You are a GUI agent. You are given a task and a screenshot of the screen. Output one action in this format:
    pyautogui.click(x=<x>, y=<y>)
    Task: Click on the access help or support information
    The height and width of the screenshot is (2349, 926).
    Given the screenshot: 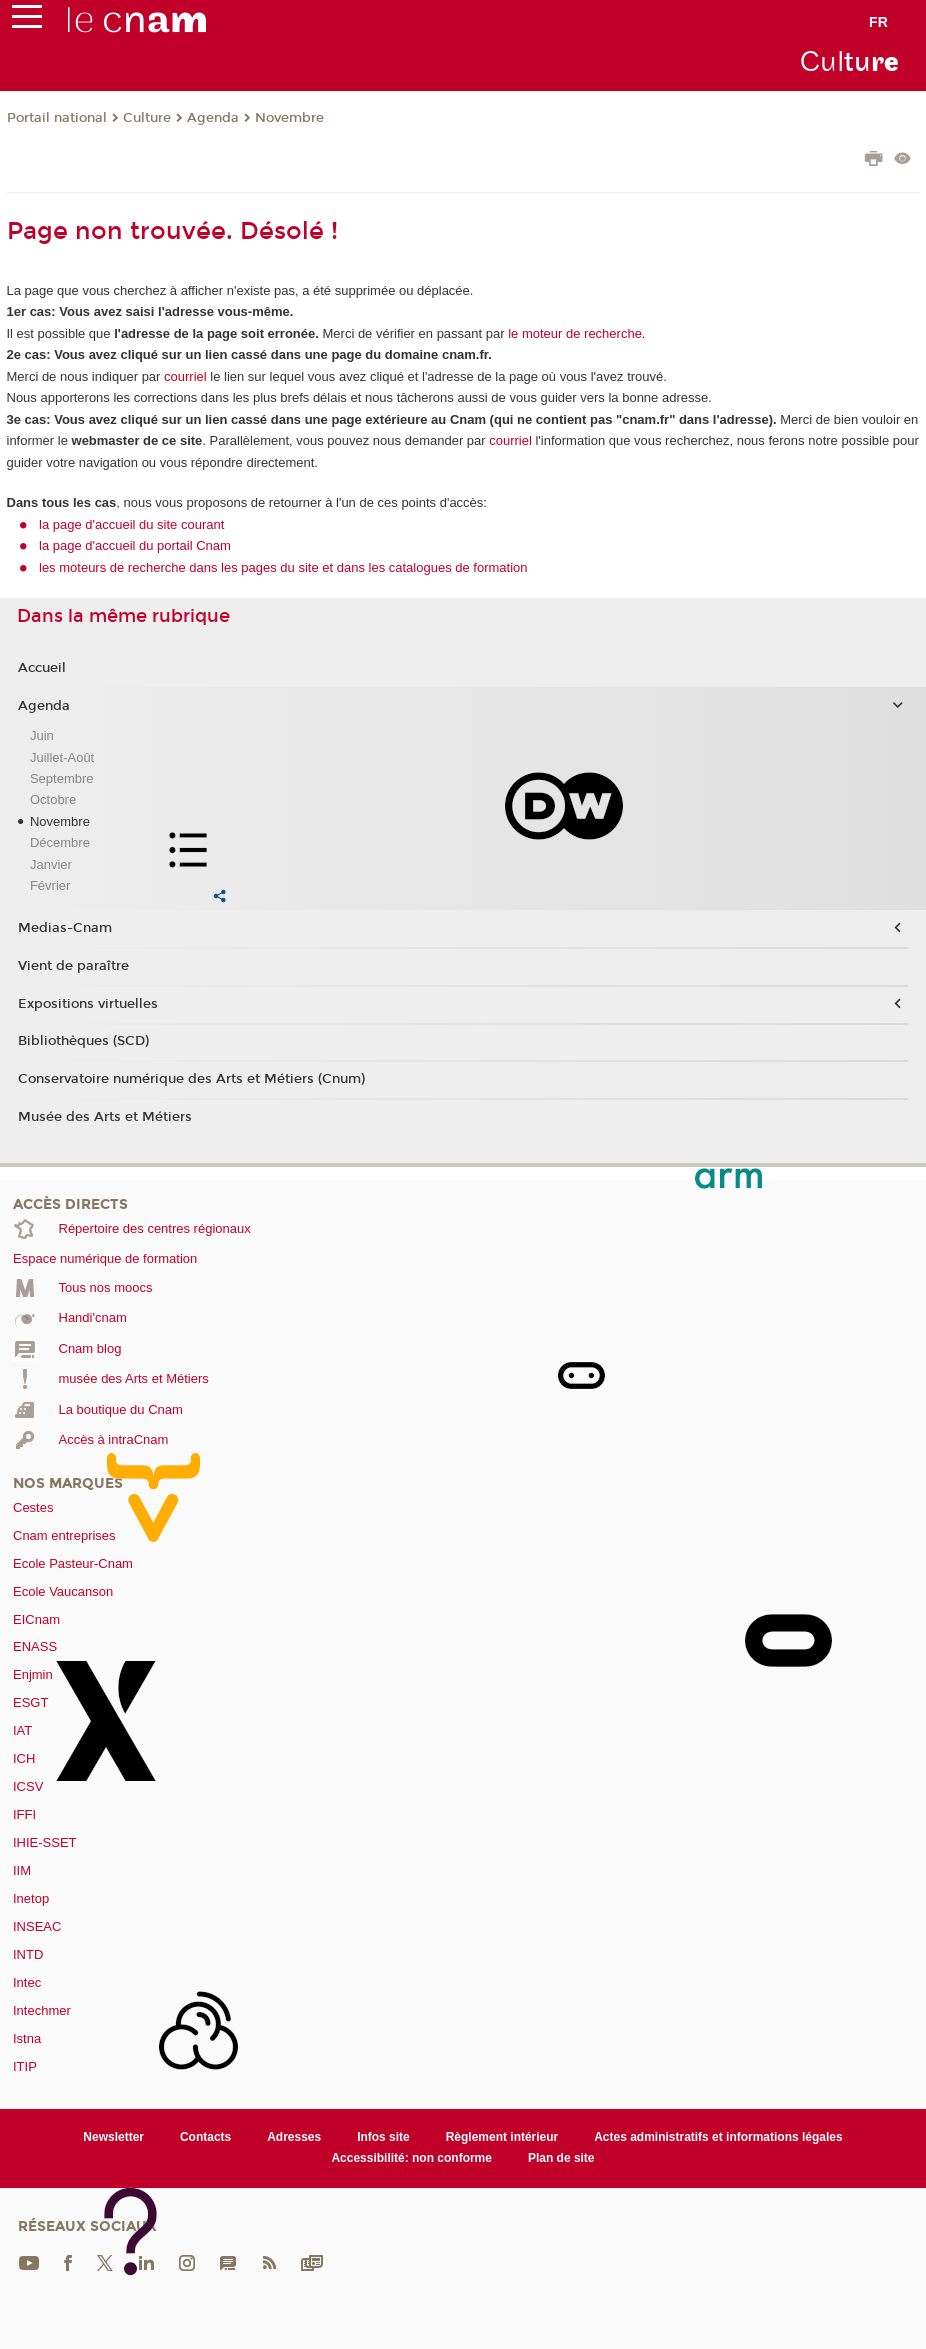 What is the action you would take?
    pyautogui.click(x=130, y=2231)
    